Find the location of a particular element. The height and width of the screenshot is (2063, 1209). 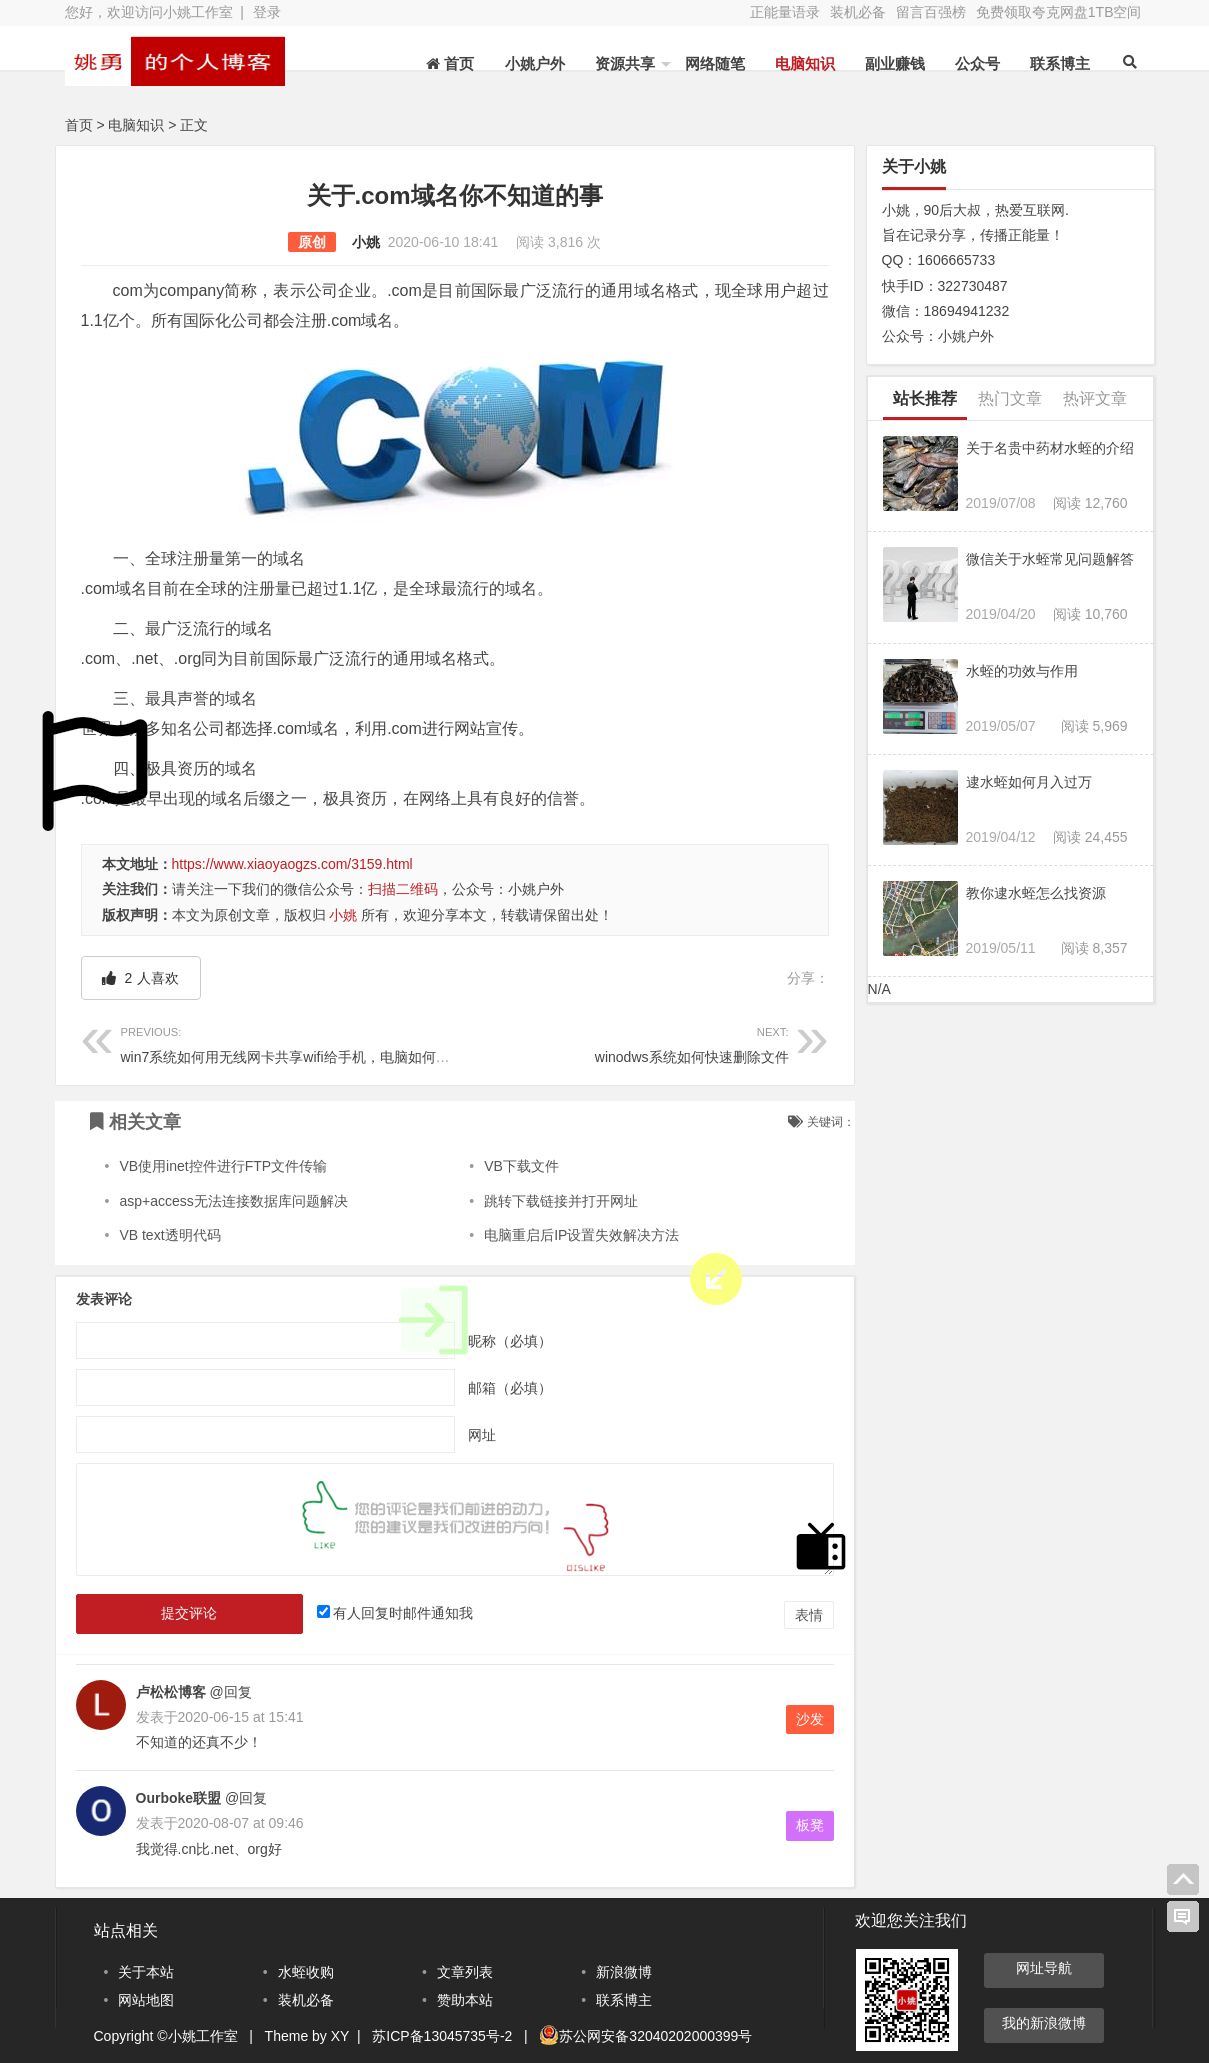

flag or bookmark this item is located at coordinates (95, 771).